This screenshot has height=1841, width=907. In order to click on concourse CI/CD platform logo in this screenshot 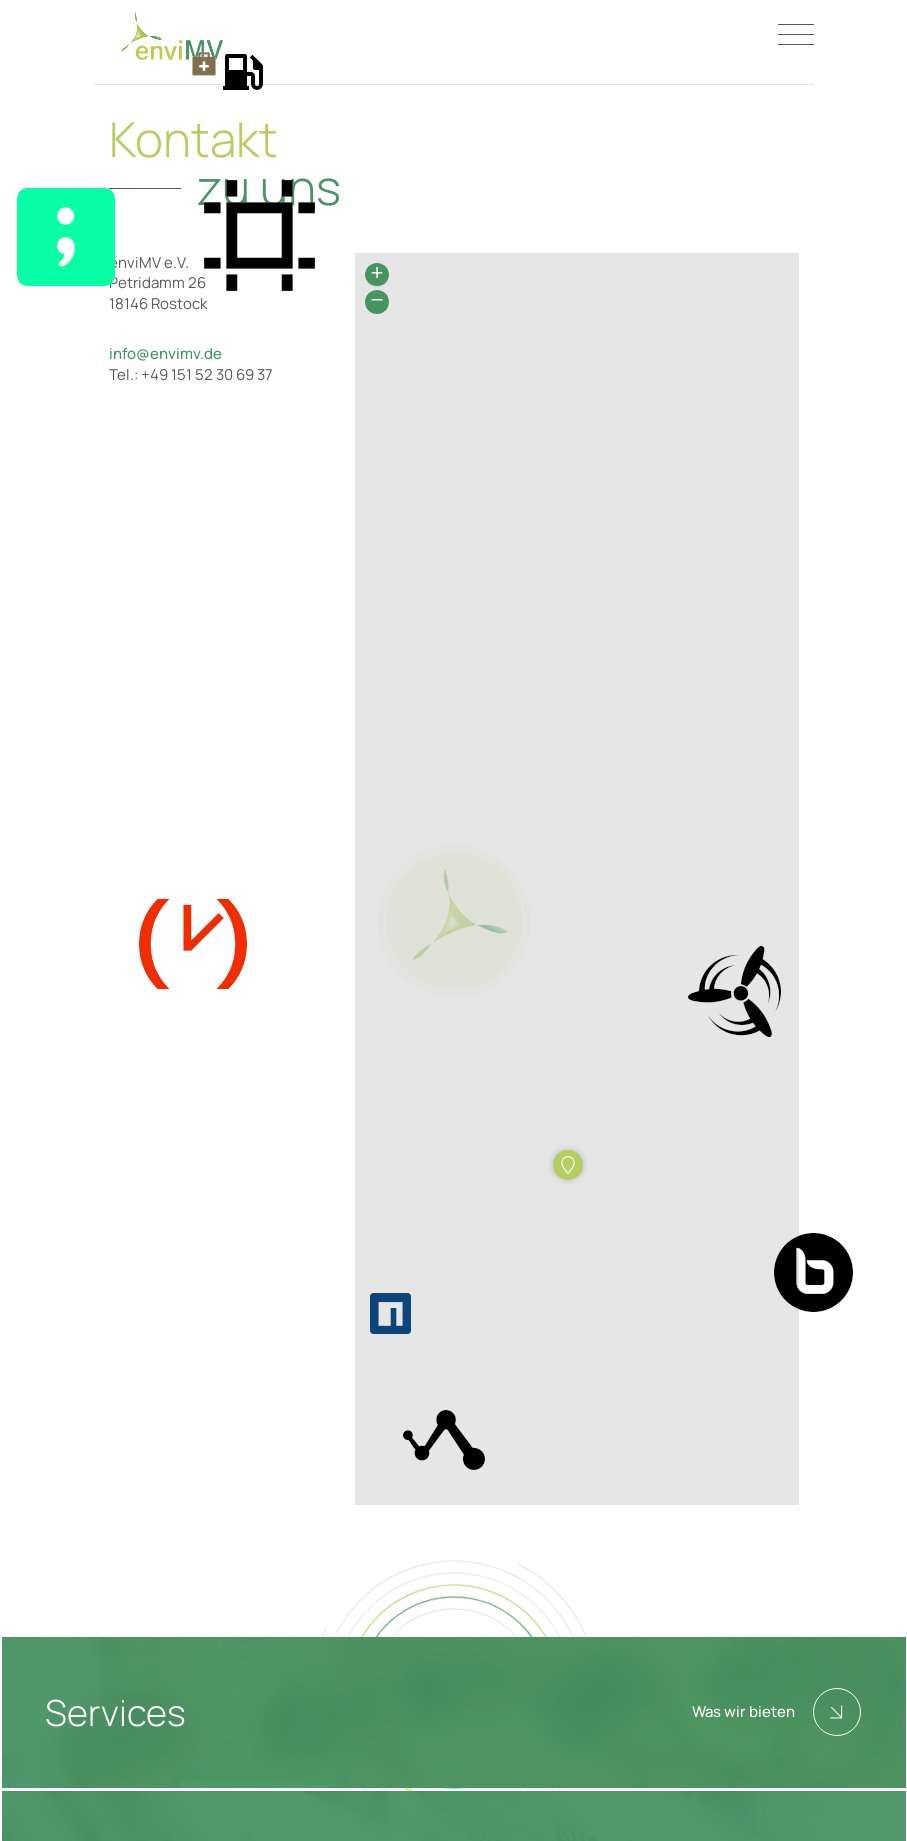, I will do `click(734, 991)`.